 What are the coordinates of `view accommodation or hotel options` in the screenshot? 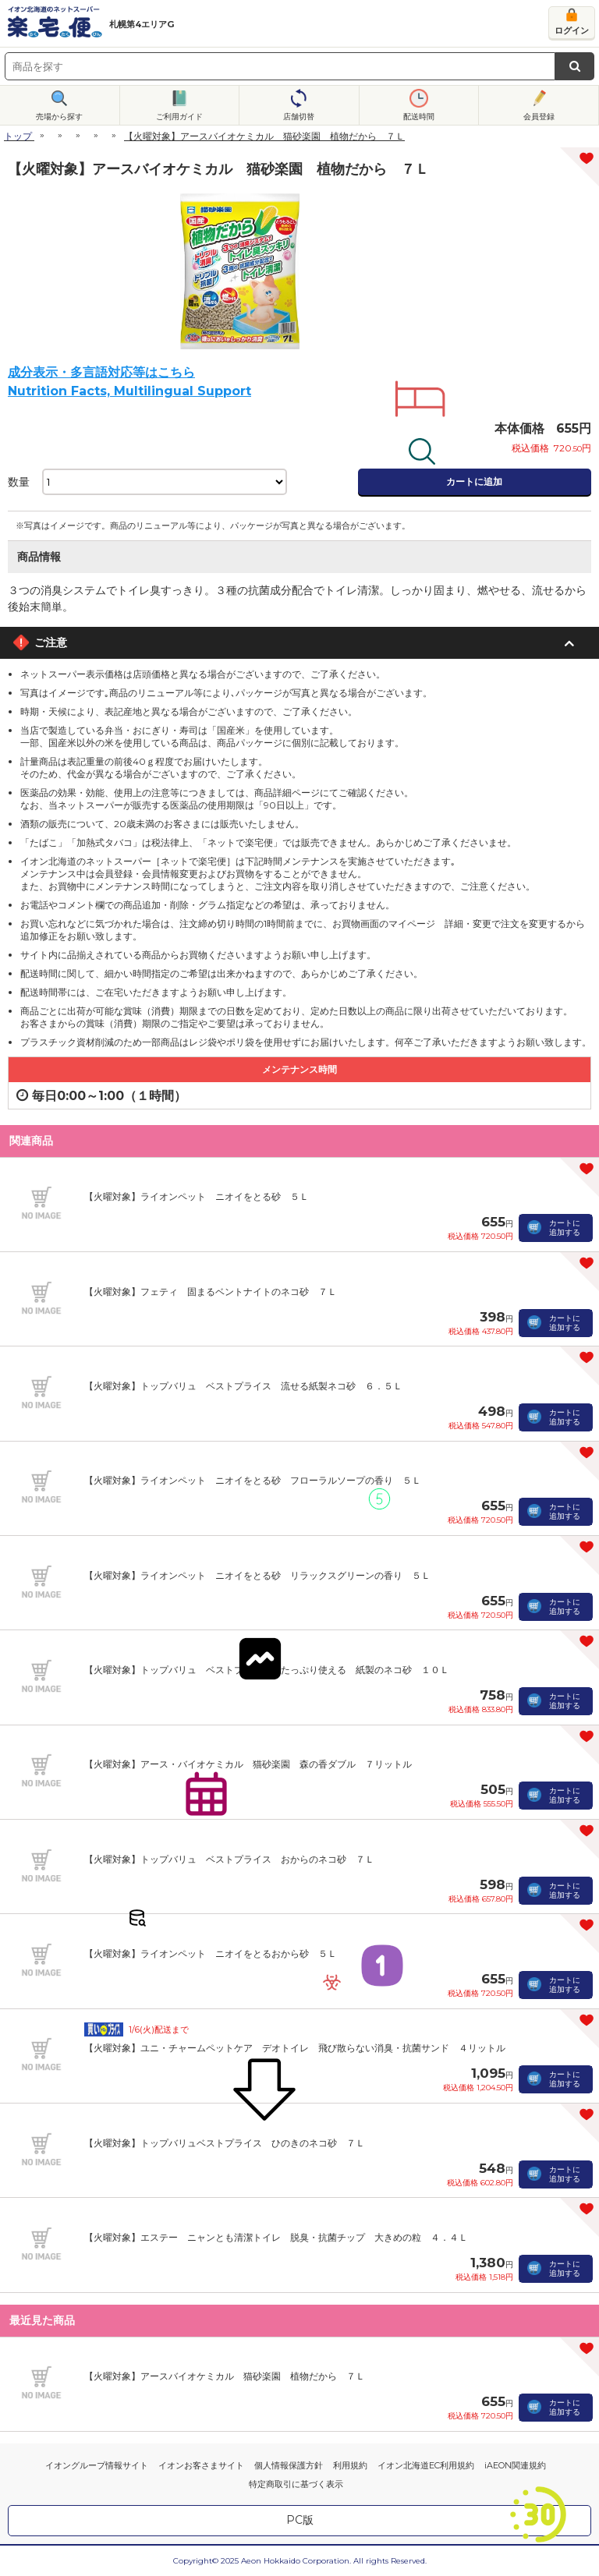 It's located at (418, 398).